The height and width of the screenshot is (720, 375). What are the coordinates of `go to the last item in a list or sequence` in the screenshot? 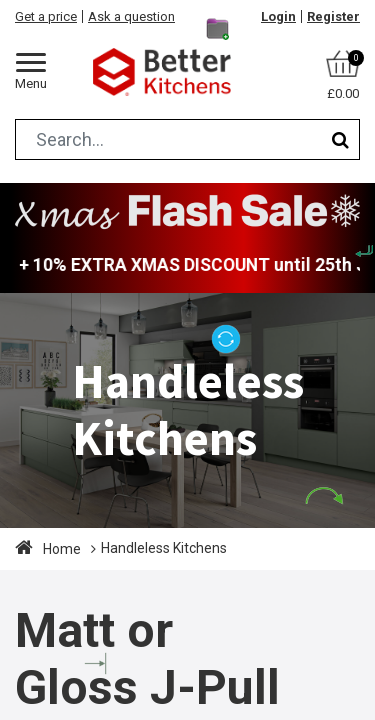 It's located at (95, 663).